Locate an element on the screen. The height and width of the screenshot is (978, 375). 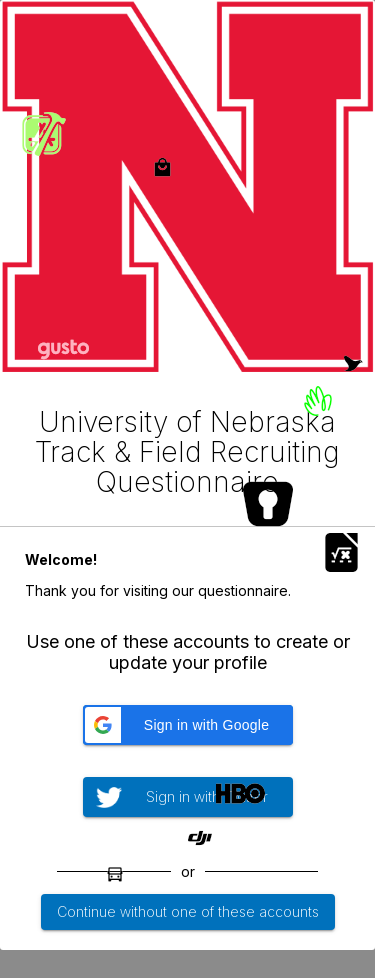
open enpass password manager is located at coordinates (268, 504).